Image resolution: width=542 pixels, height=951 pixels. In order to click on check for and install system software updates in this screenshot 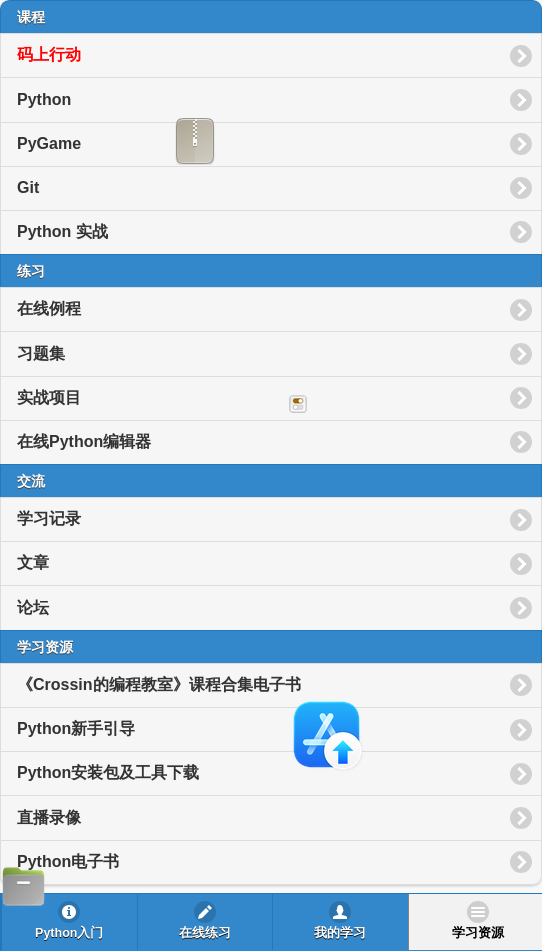, I will do `click(326, 734)`.